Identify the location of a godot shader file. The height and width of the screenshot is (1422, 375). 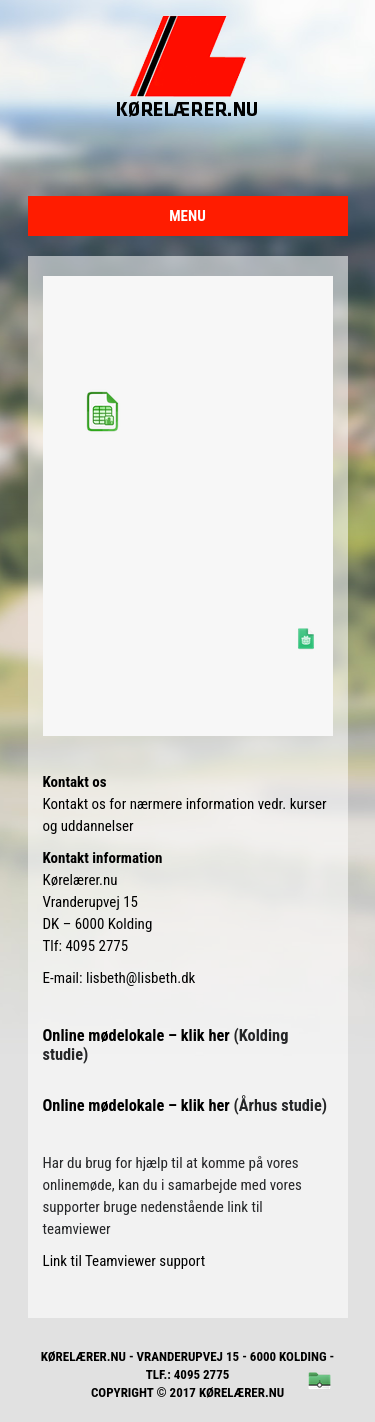
(306, 639).